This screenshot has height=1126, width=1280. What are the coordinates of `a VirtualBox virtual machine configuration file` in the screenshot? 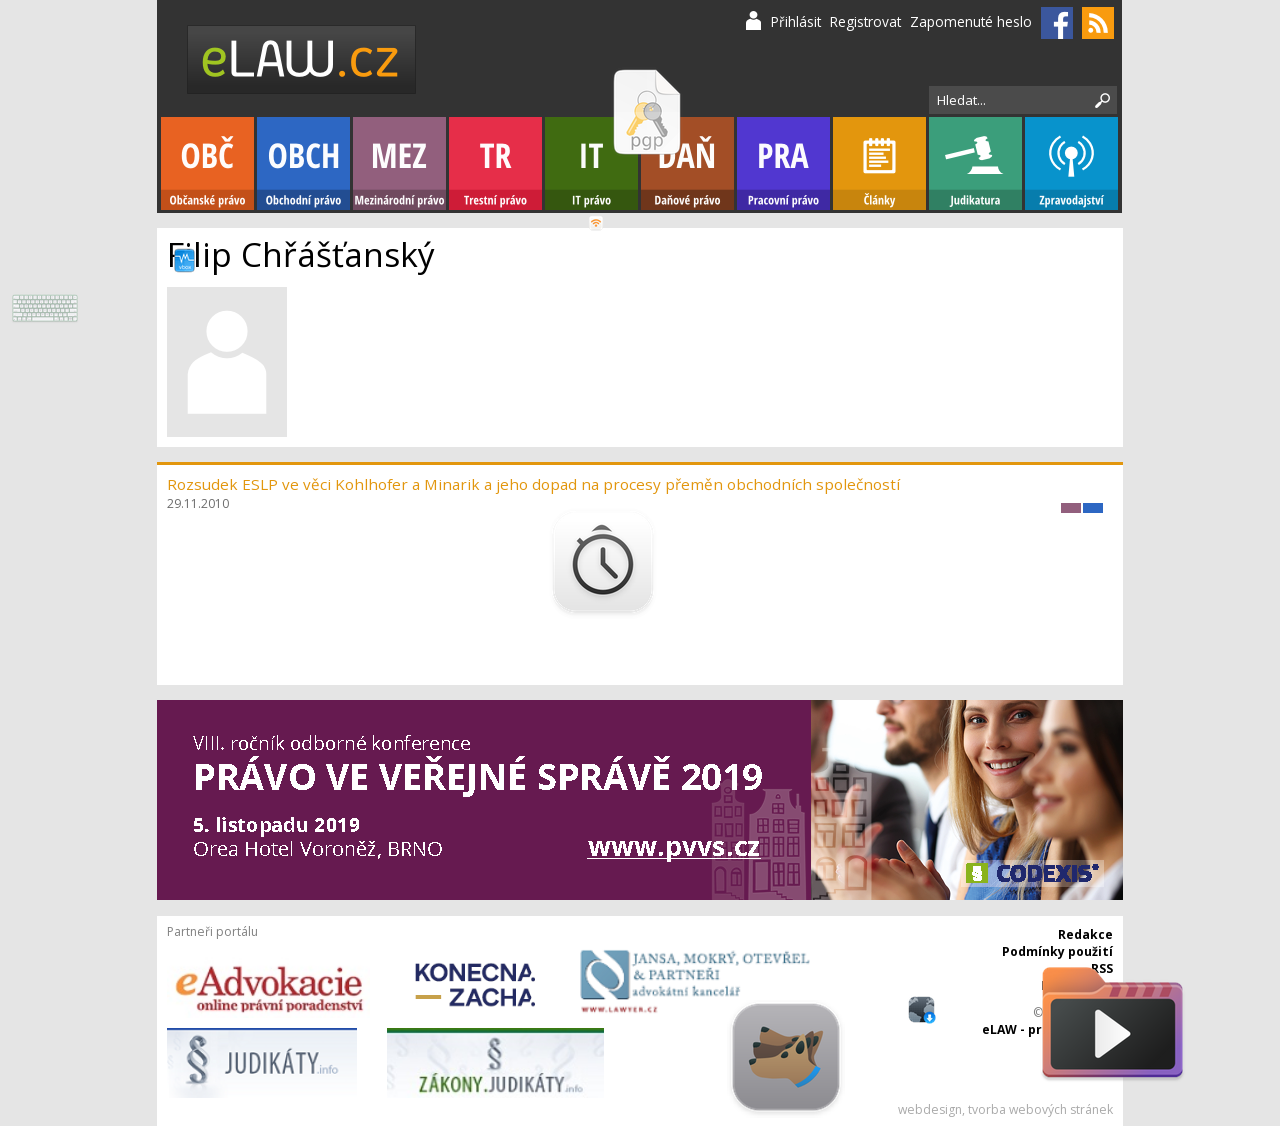 It's located at (184, 260).